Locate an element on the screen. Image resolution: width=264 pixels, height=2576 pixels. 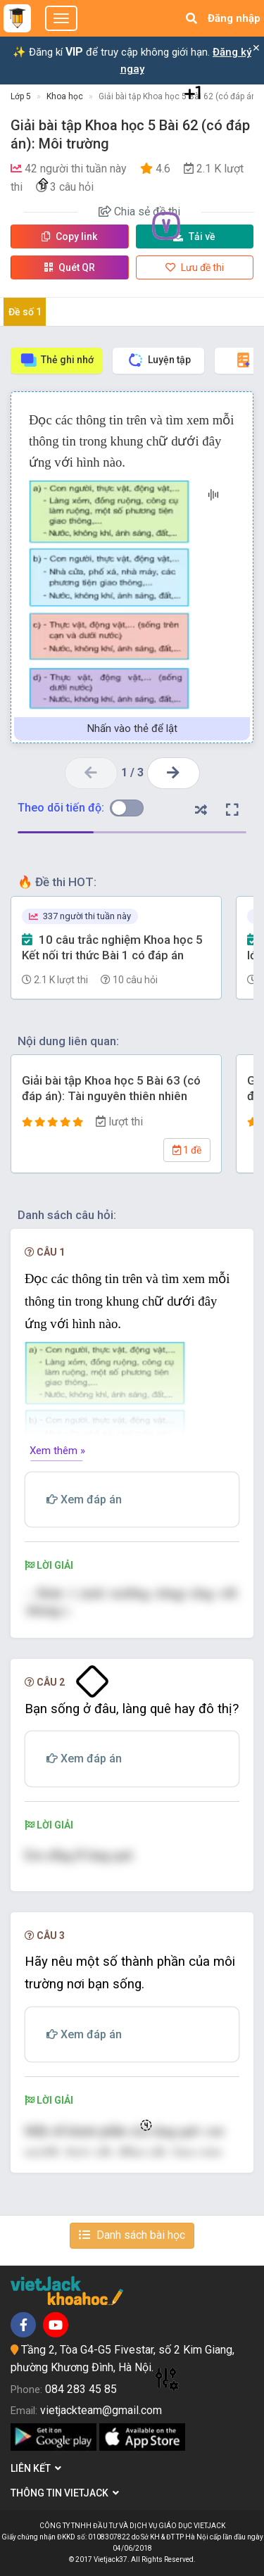
step 4 in a multi-step process is located at coordinates (146, 2125).